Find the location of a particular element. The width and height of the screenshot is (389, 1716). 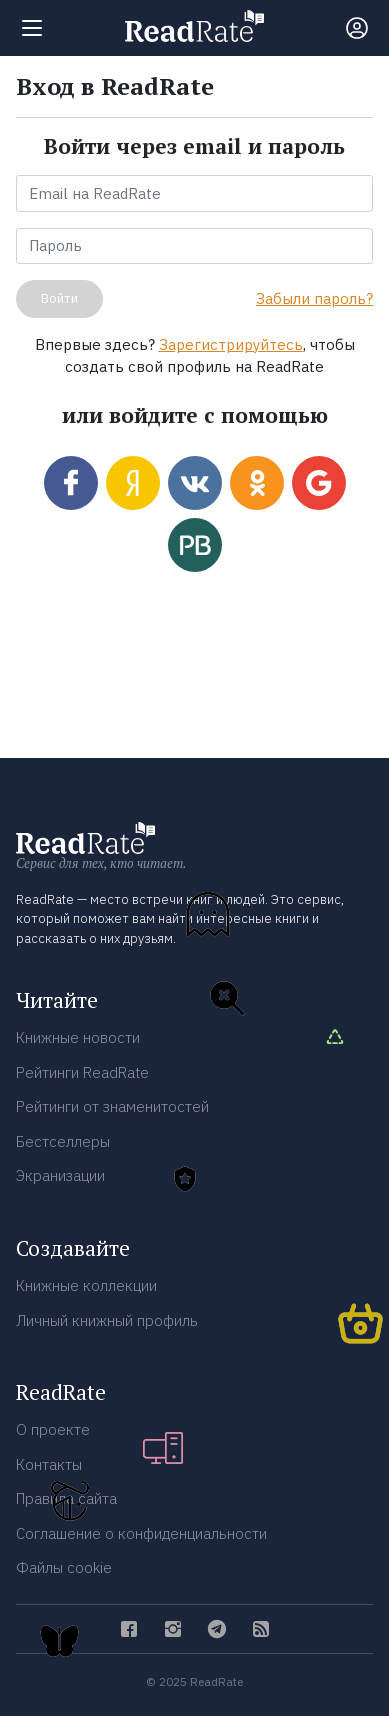

cancel or clear current search is located at coordinates (227, 998).